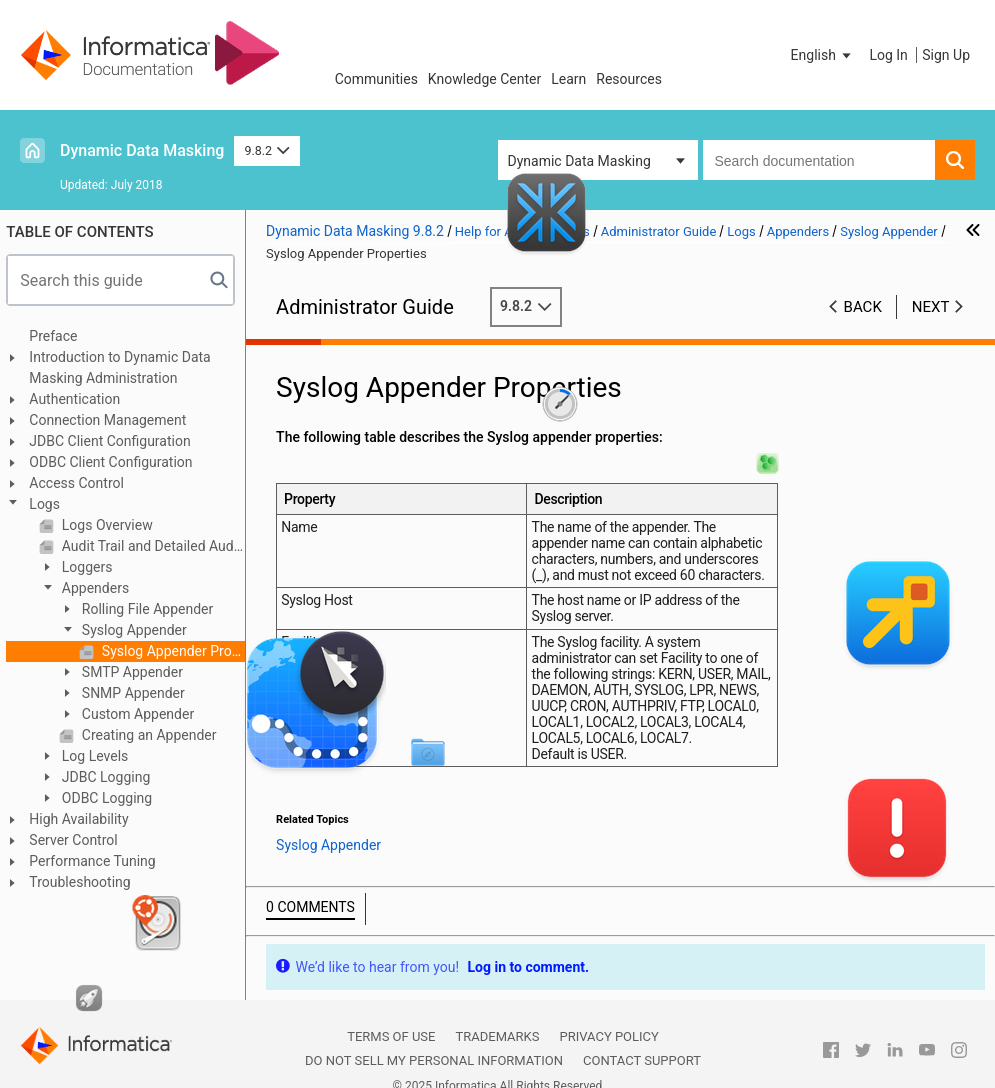  What do you see at coordinates (158, 923) in the screenshot?
I see `launch the ubiquity installer for ubuntu linux` at bounding box center [158, 923].